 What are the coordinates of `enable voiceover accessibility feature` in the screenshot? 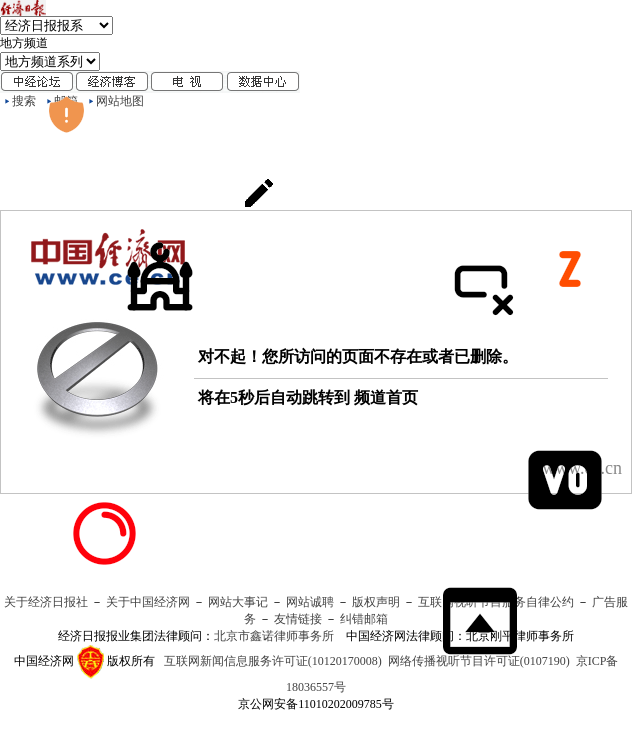 It's located at (565, 480).